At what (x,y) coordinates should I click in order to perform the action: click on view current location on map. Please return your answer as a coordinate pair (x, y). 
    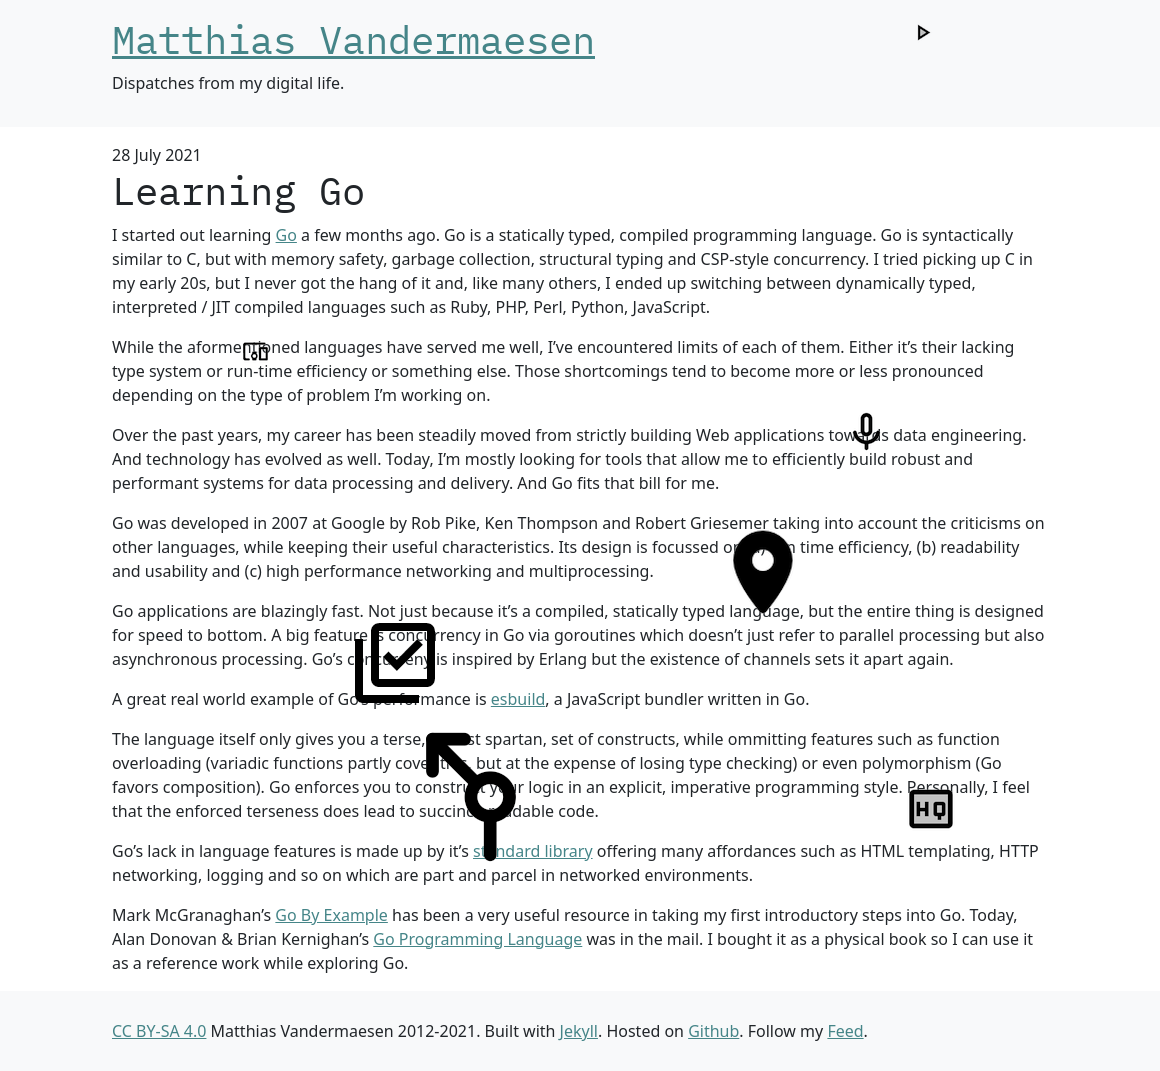
    Looking at the image, I should click on (763, 573).